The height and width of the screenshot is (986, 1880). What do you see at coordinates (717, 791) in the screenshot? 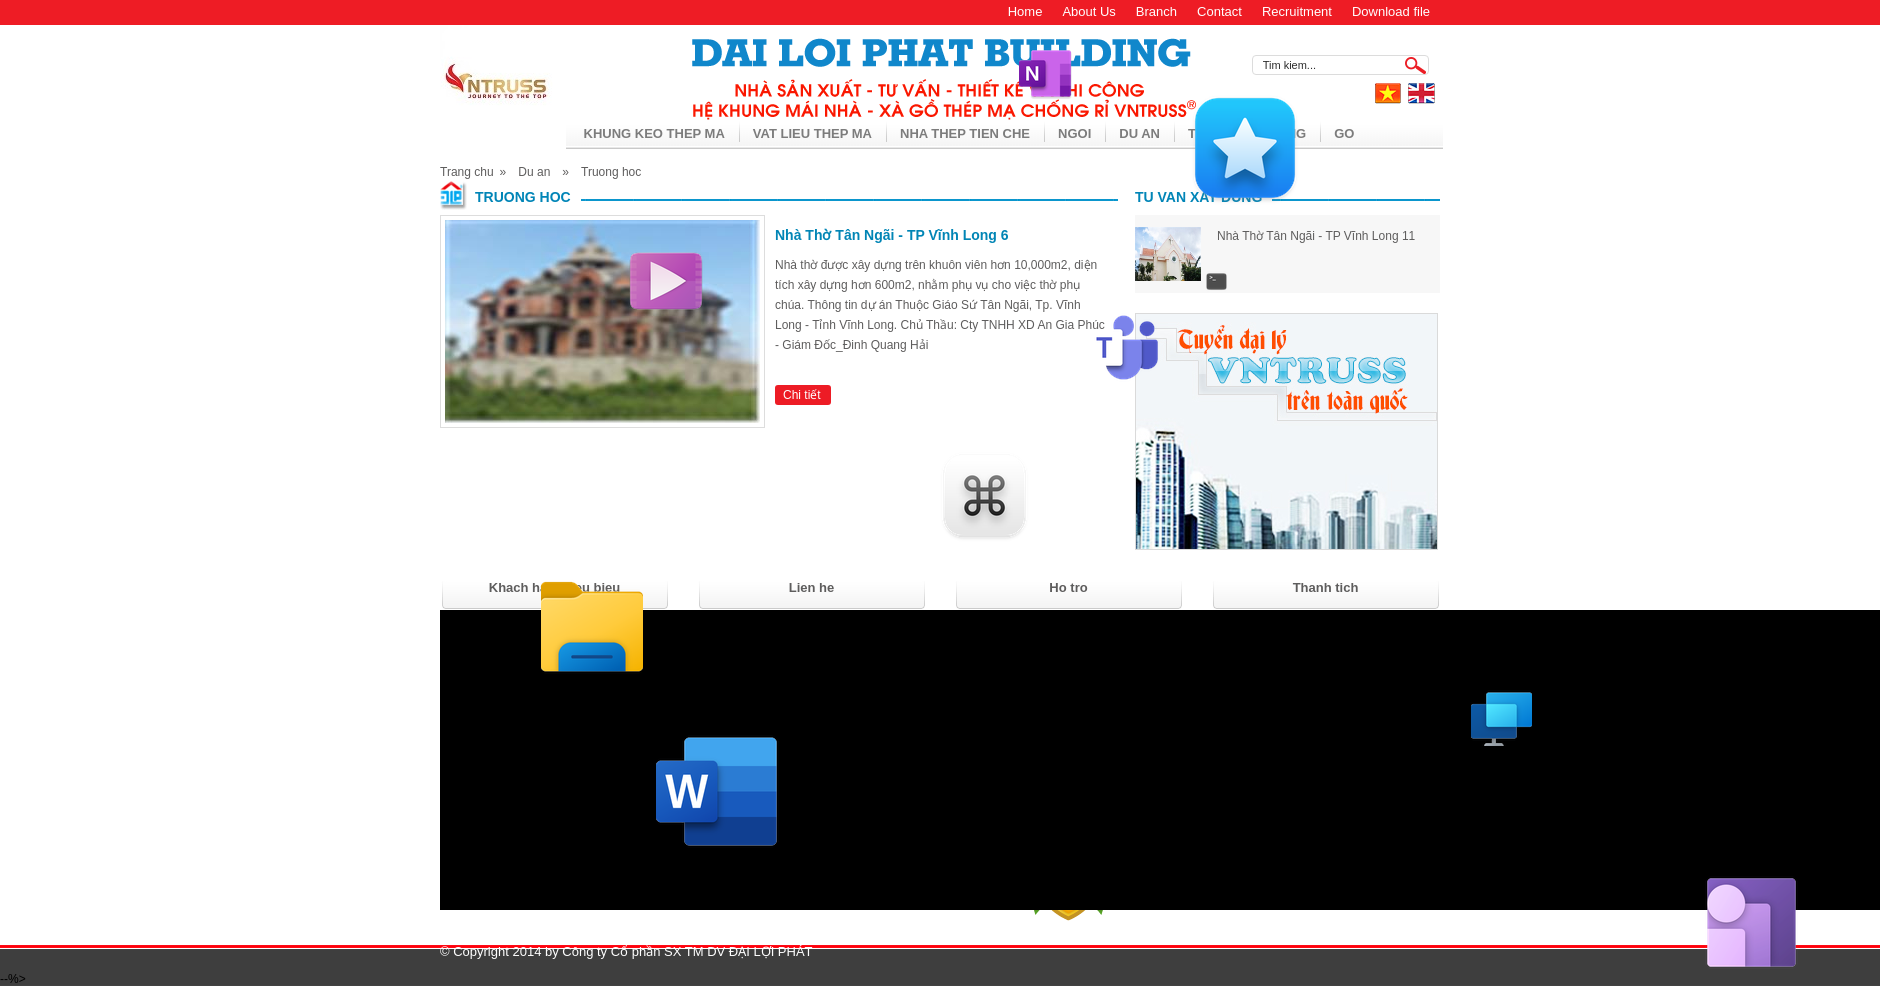
I see `open Microsoft Word application` at bounding box center [717, 791].